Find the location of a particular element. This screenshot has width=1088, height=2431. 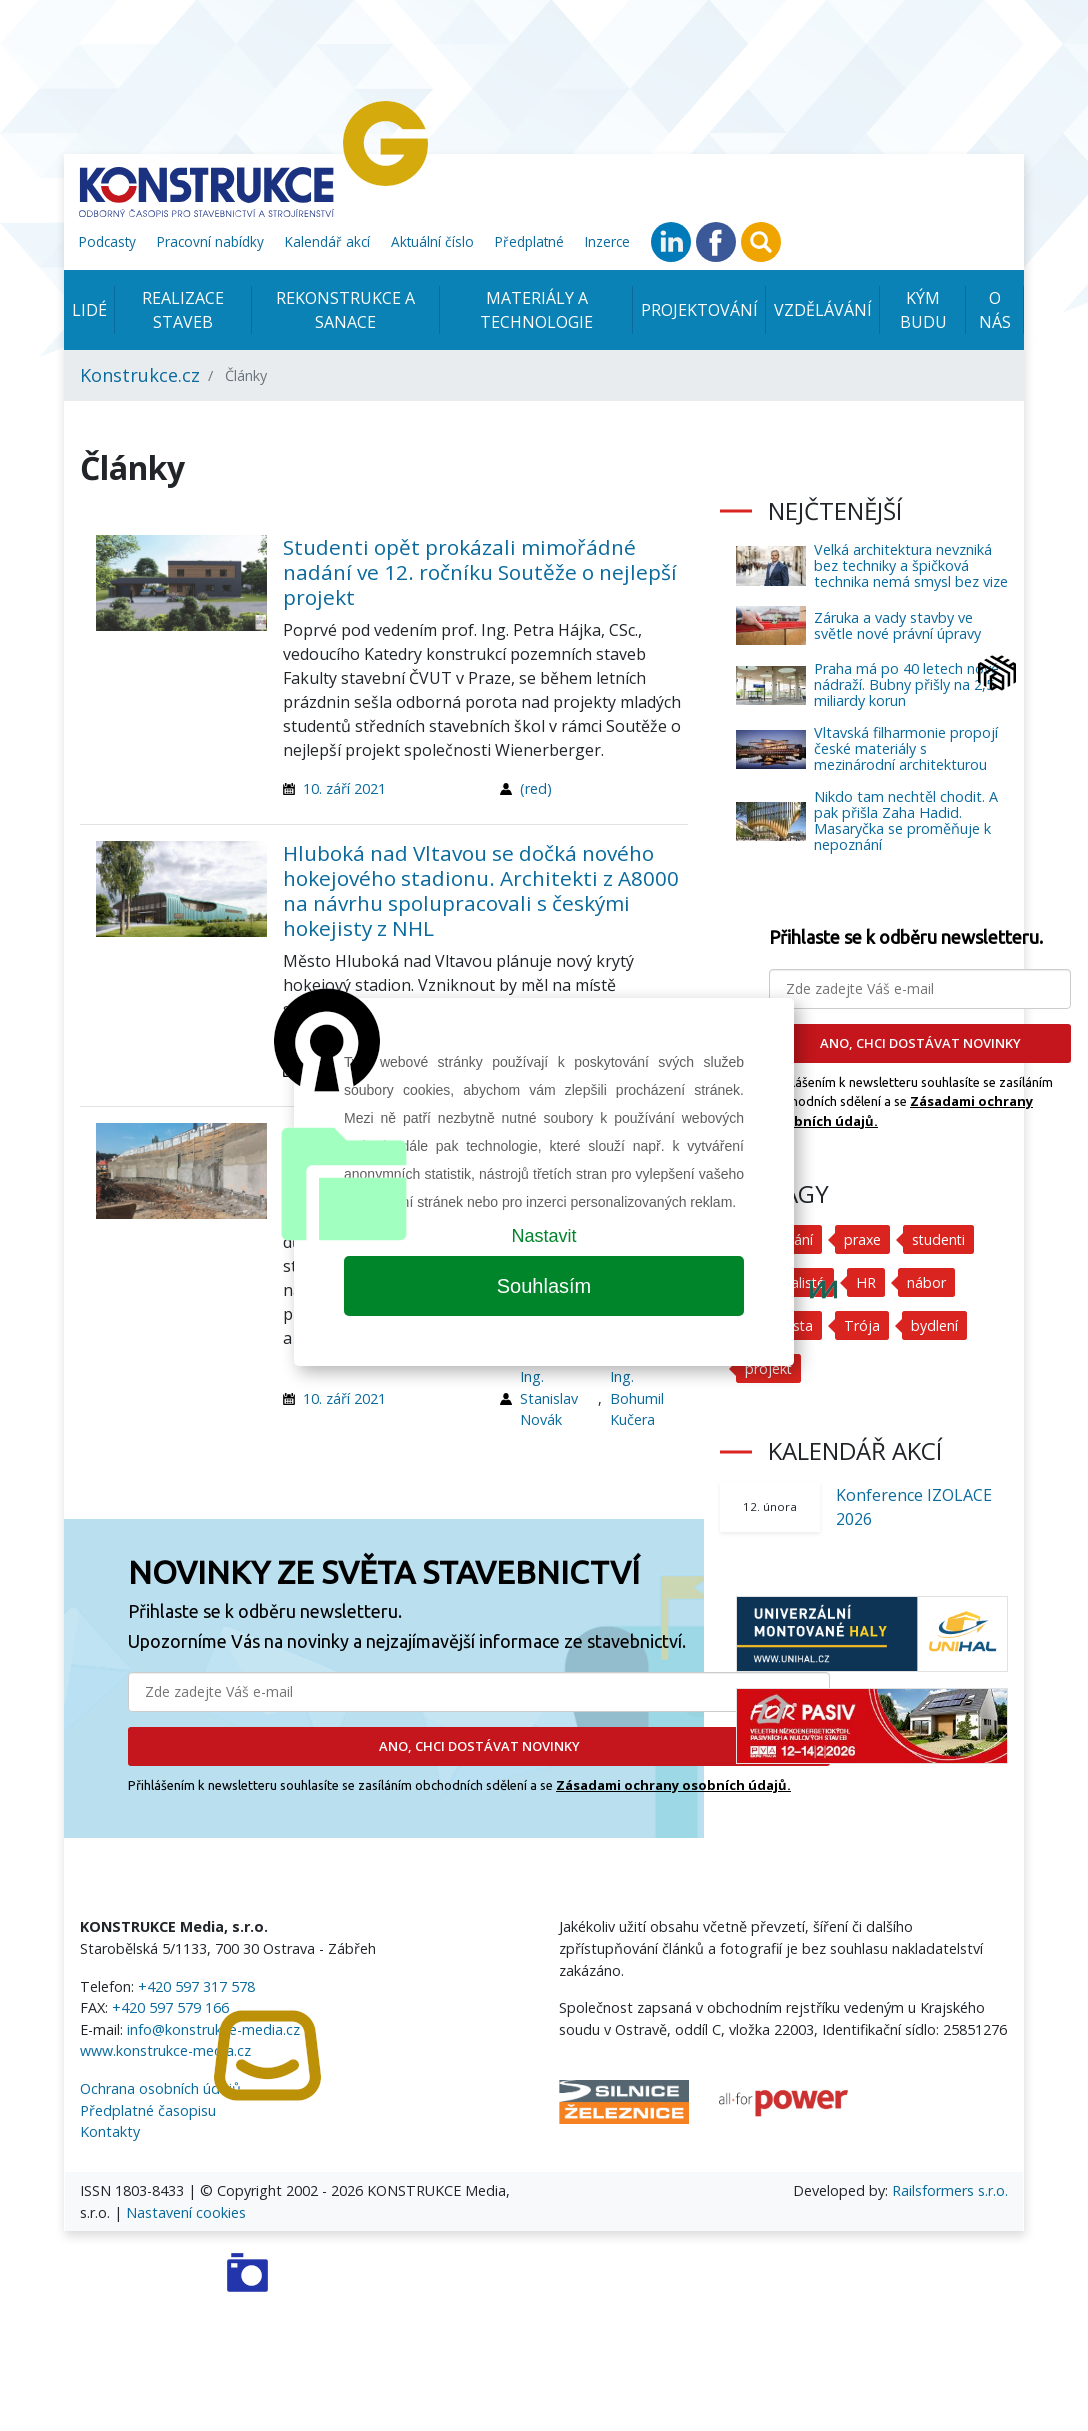

open the Groupon app is located at coordinates (385, 143).